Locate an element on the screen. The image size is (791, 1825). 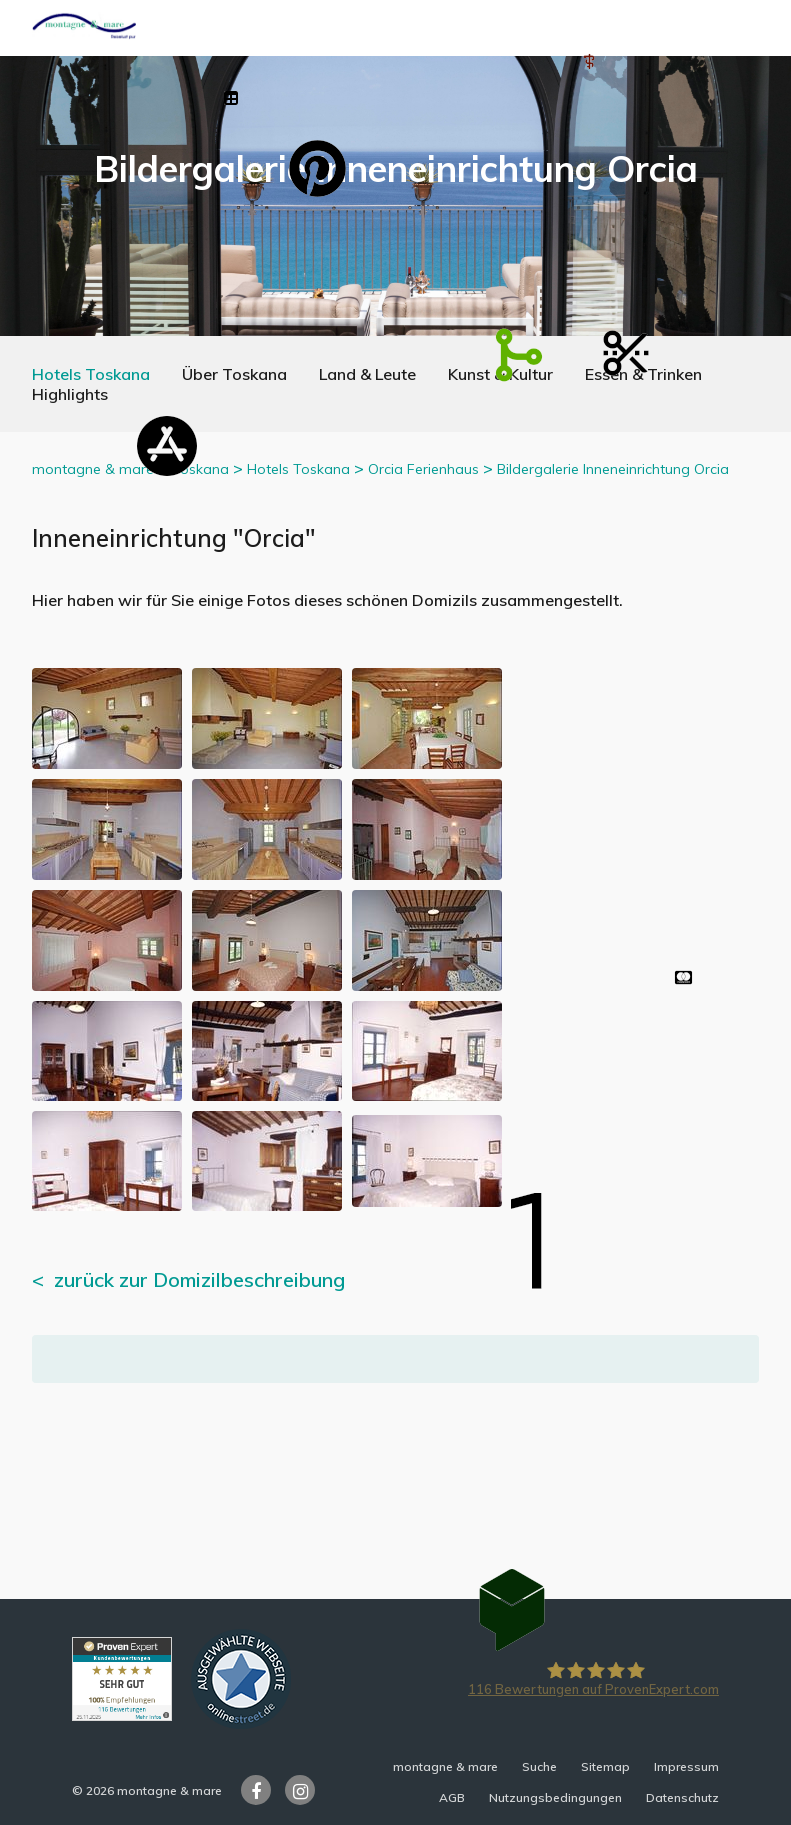
merge branches in version control is located at coordinates (519, 355).